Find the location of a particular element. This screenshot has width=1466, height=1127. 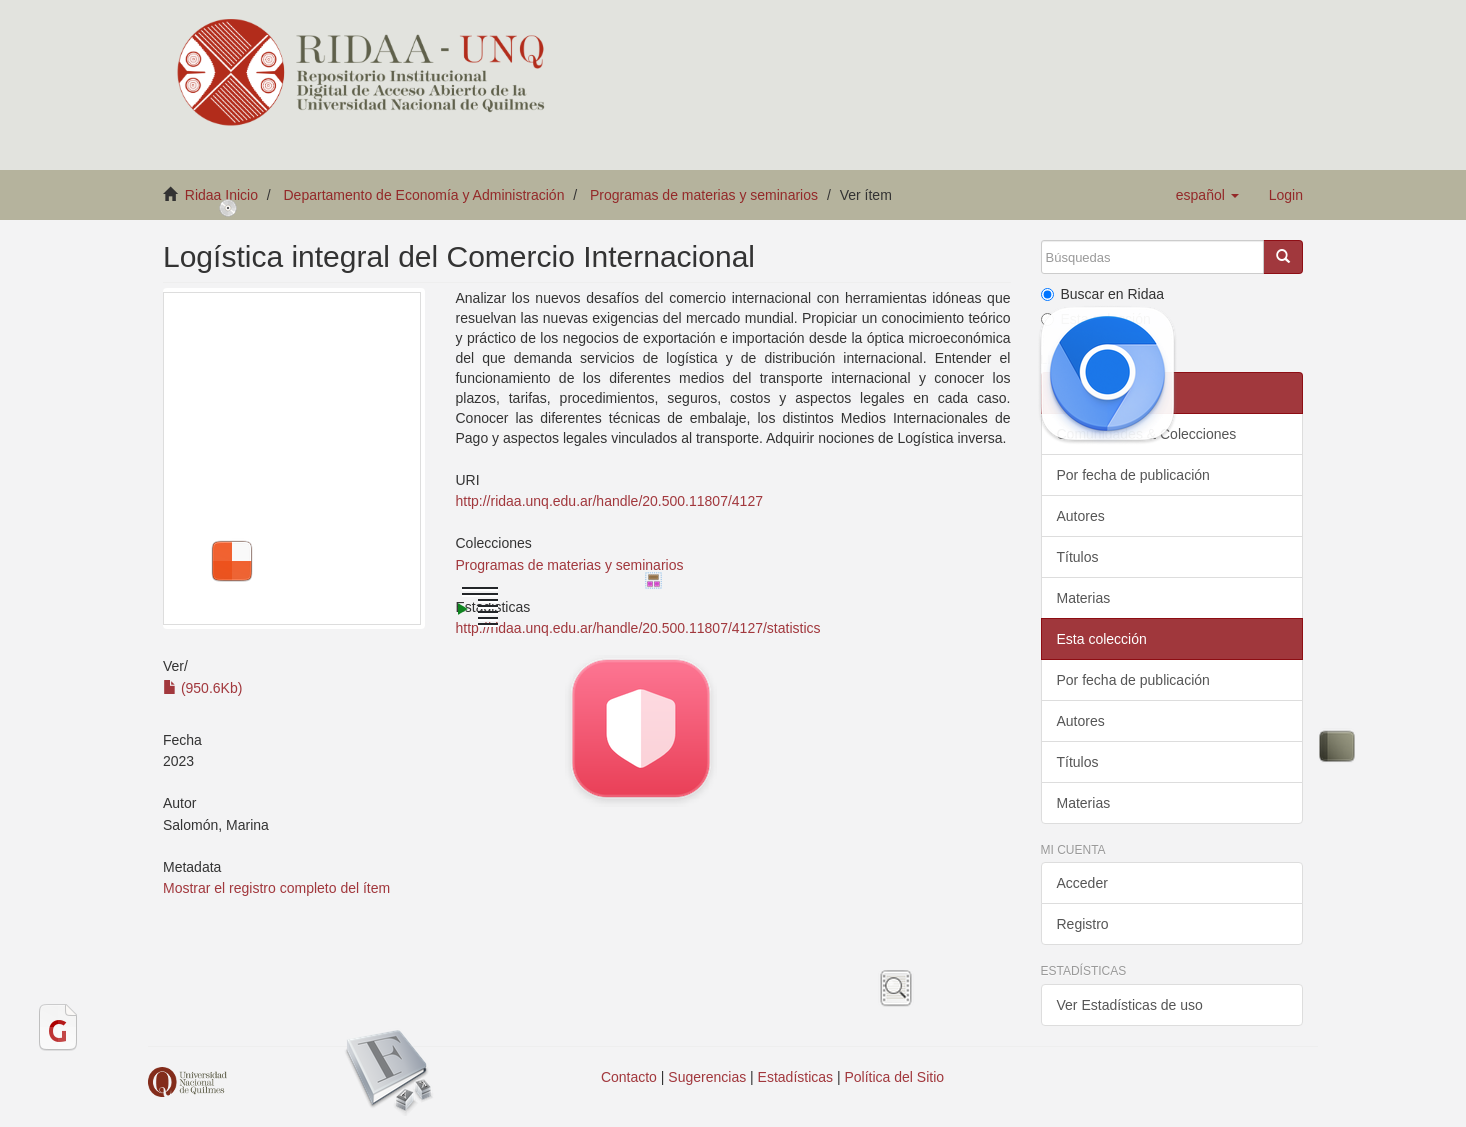

select all items in the current view is located at coordinates (653, 580).